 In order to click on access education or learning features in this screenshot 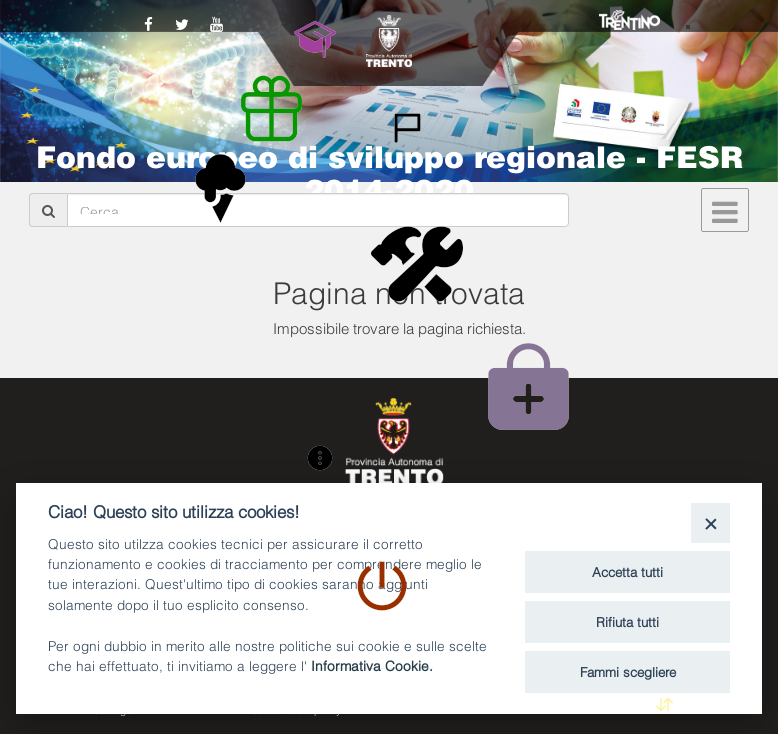, I will do `click(315, 38)`.